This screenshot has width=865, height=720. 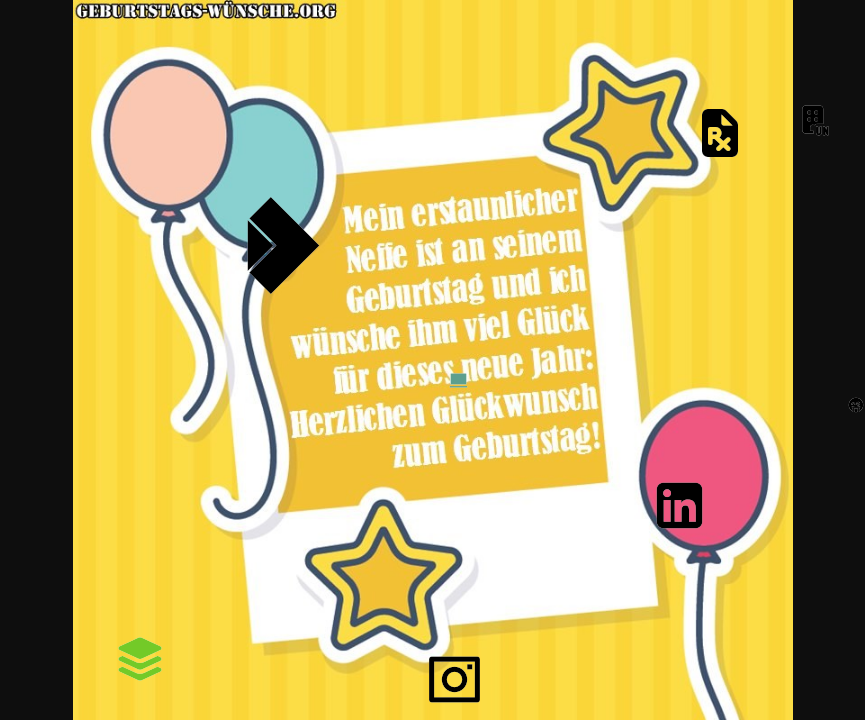 What do you see at coordinates (458, 380) in the screenshot?
I see `view device information for macbook` at bounding box center [458, 380].